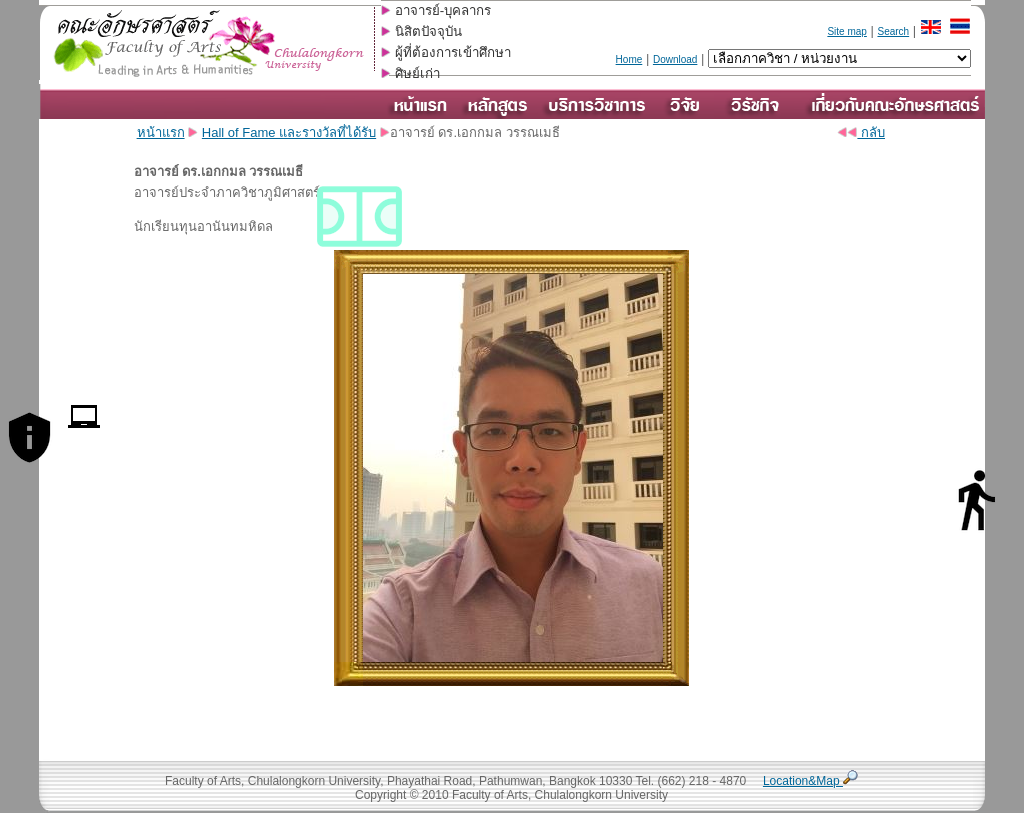 The height and width of the screenshot is (813, 1024). Describe the element at coordinates (359, 216) in the screenshot. I see `view basketball court availability` at that location.